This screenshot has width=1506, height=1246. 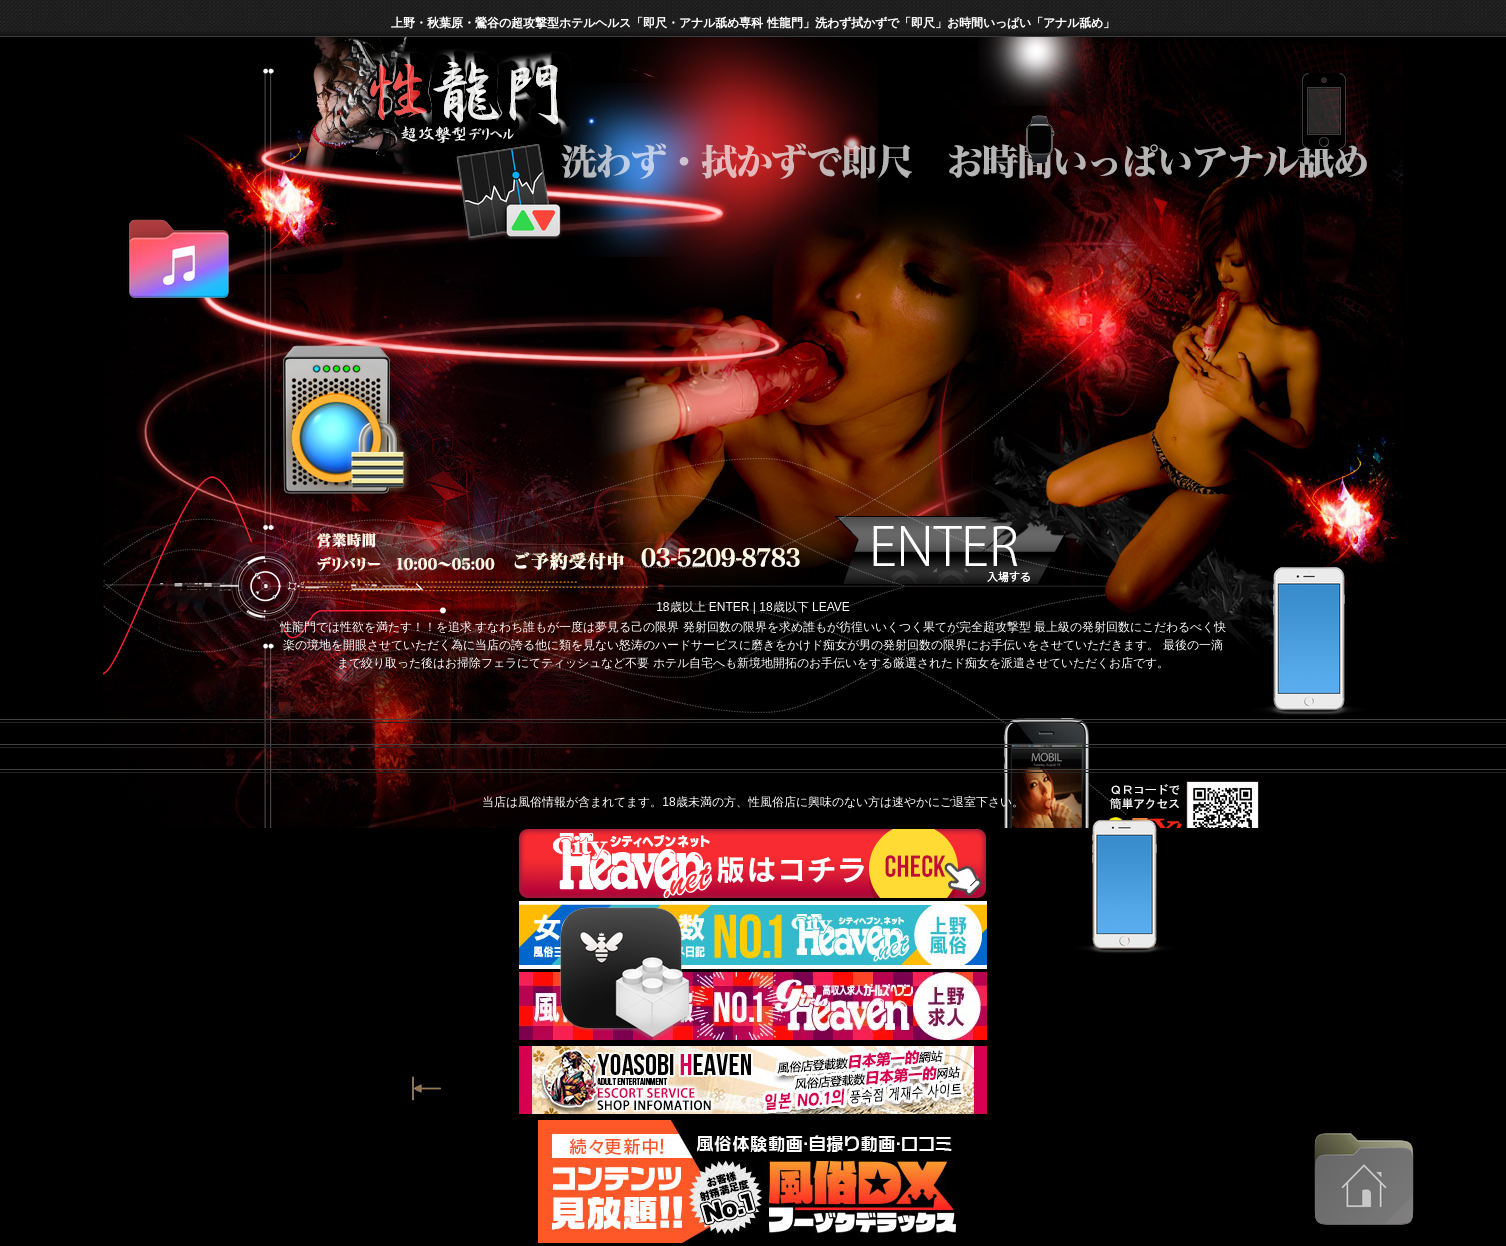 What do you see at coordinates (1324, 111) in the screenshot?
I see `iPod Touch device in sidebar navigation` at bounding box center [1324, 111].